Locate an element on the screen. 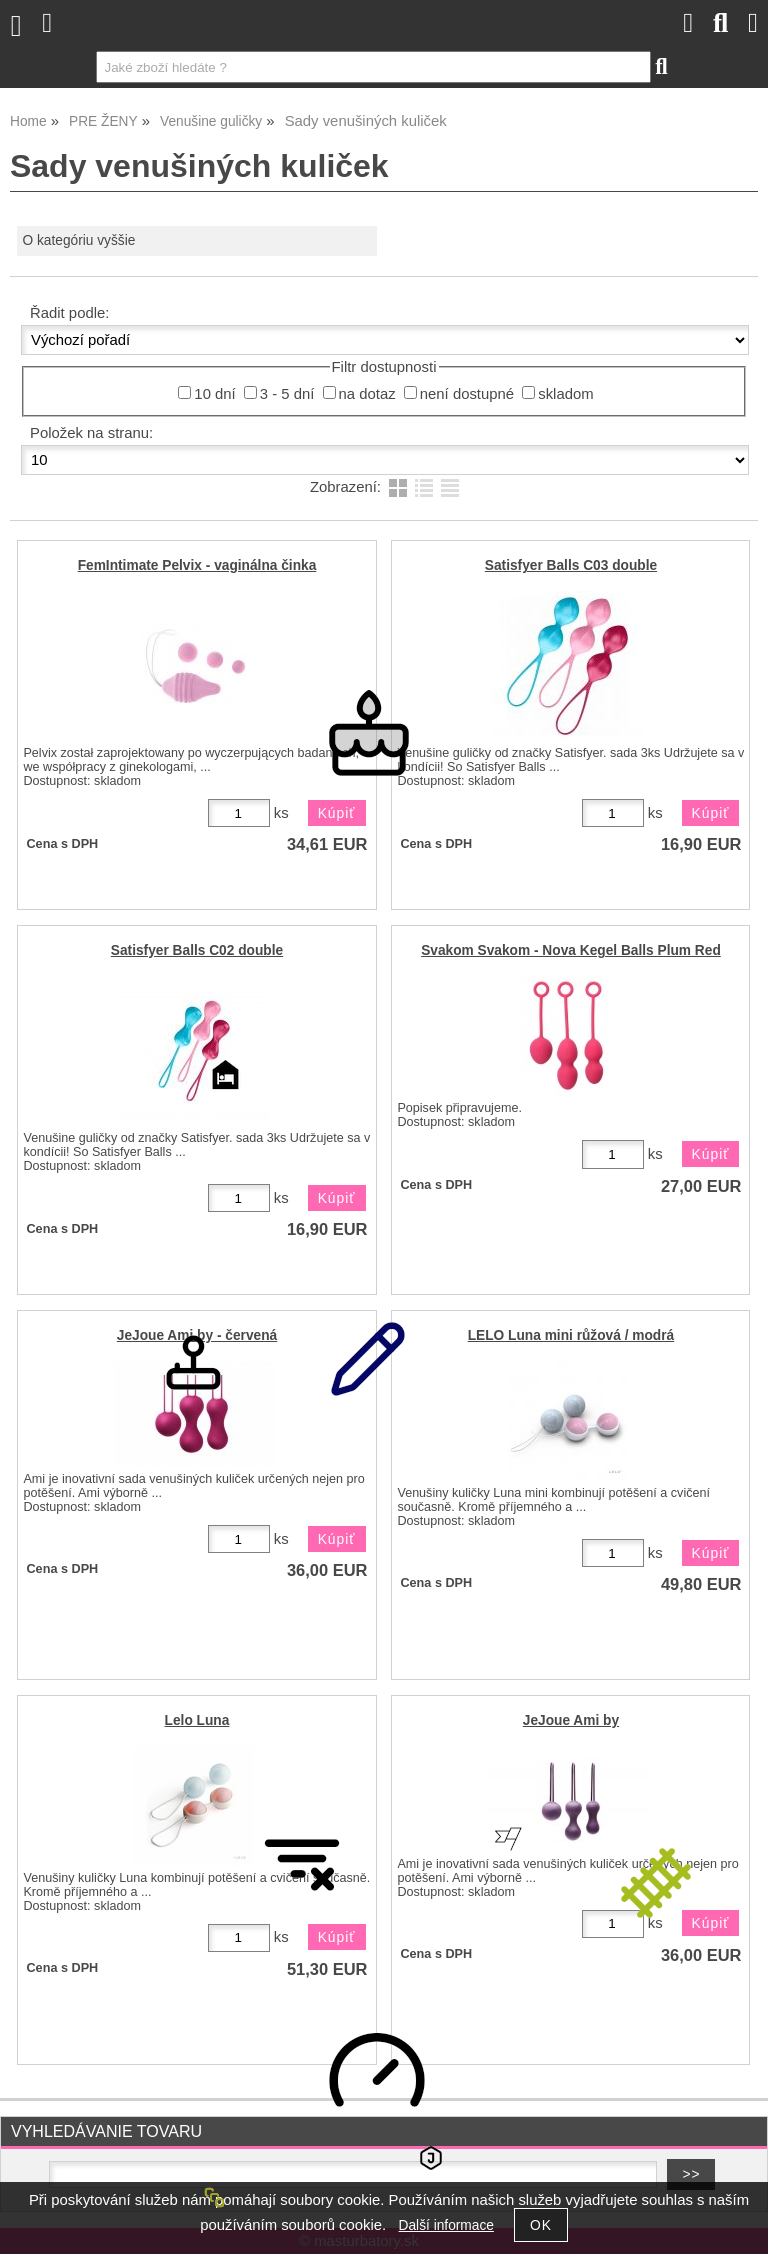  app or service icon with "J" branding is located at coordinates (431, 2158).